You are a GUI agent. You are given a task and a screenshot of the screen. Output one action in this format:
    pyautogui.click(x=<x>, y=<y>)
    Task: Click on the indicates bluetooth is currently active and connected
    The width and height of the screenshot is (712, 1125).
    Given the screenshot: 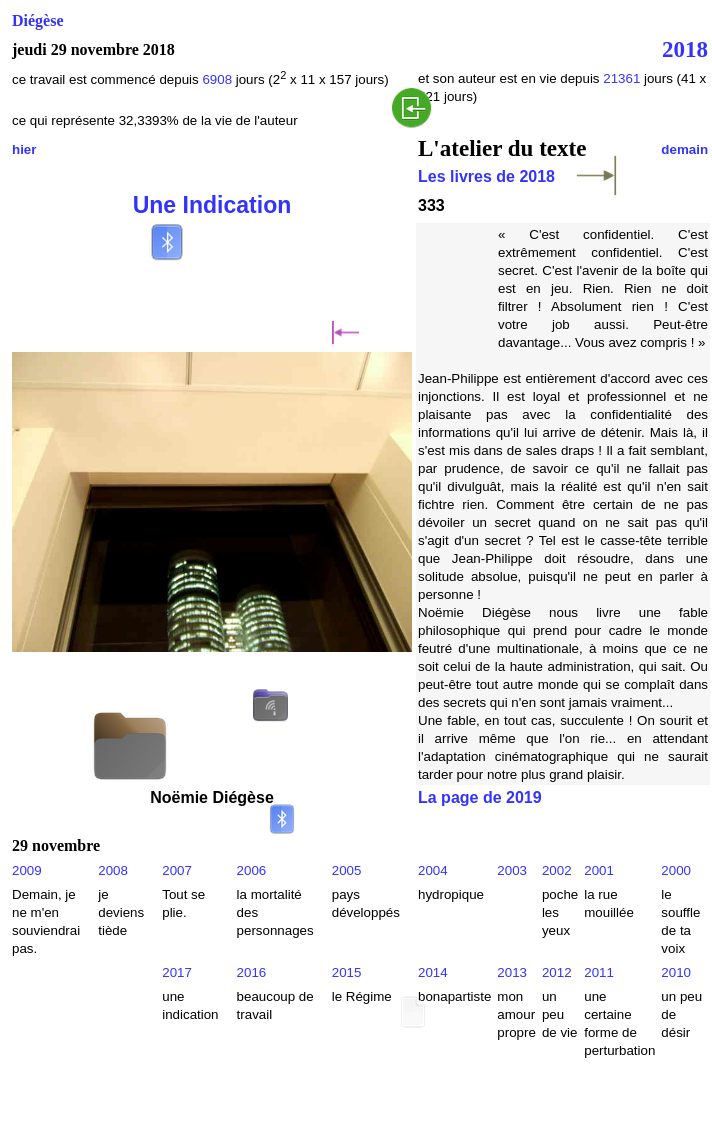 What is the action you would take?
    pyautogui.click(x=282, y=819)
    